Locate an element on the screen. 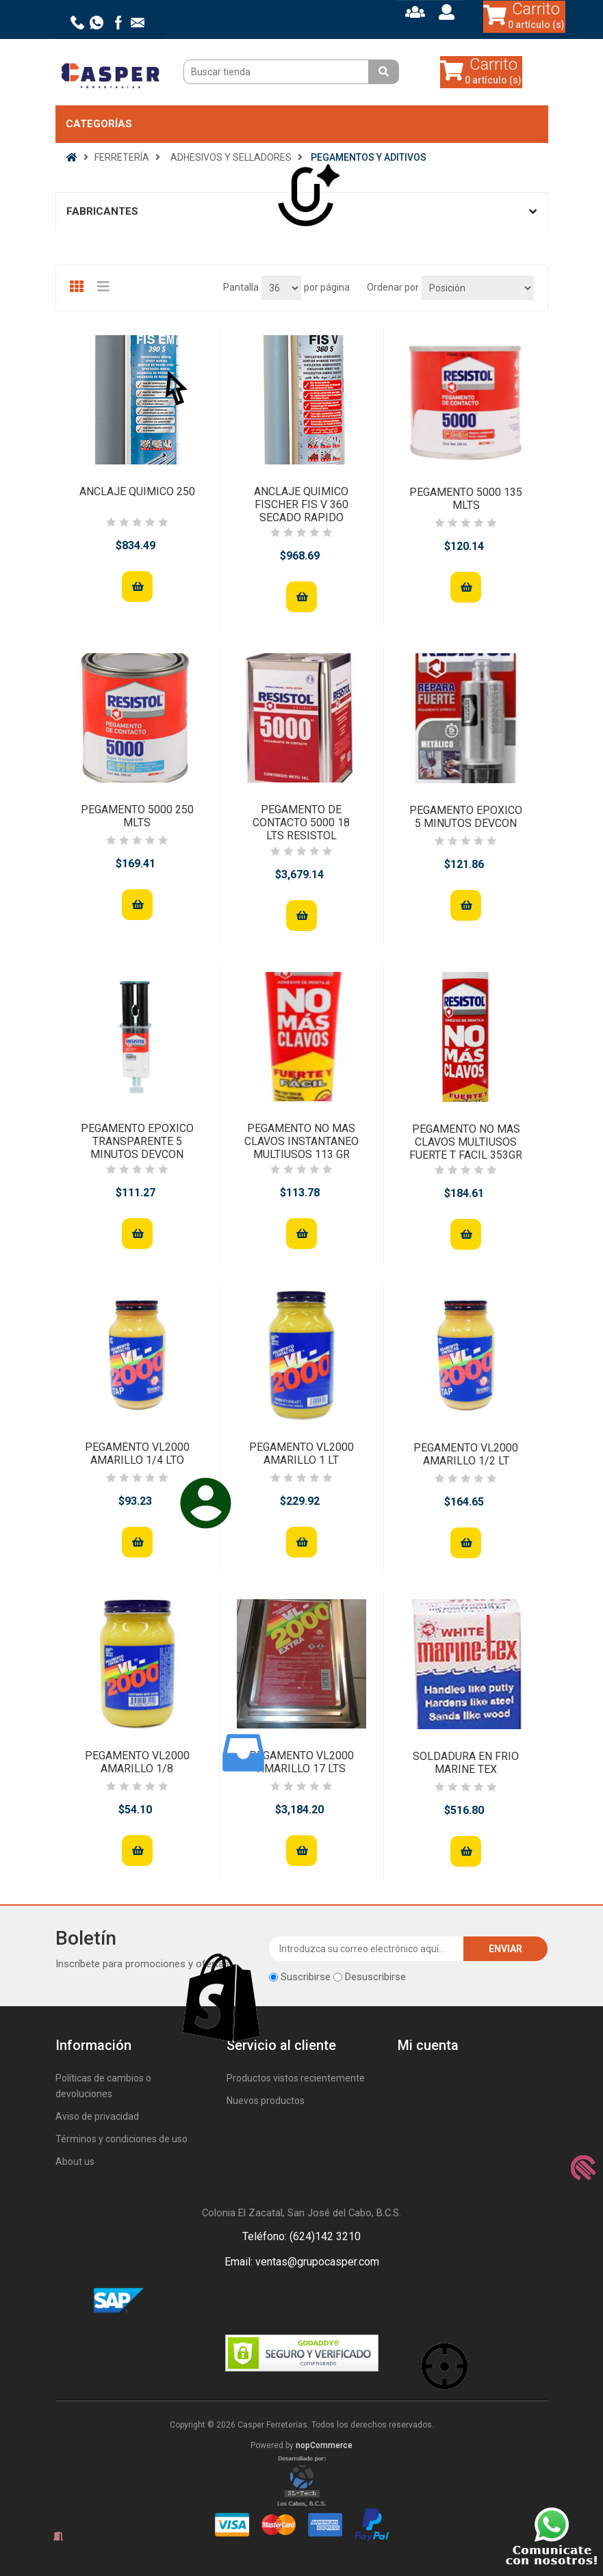 This screenshot has width=603, height=2576. activate AI-powered voice input is located at coordinates (305, 198).